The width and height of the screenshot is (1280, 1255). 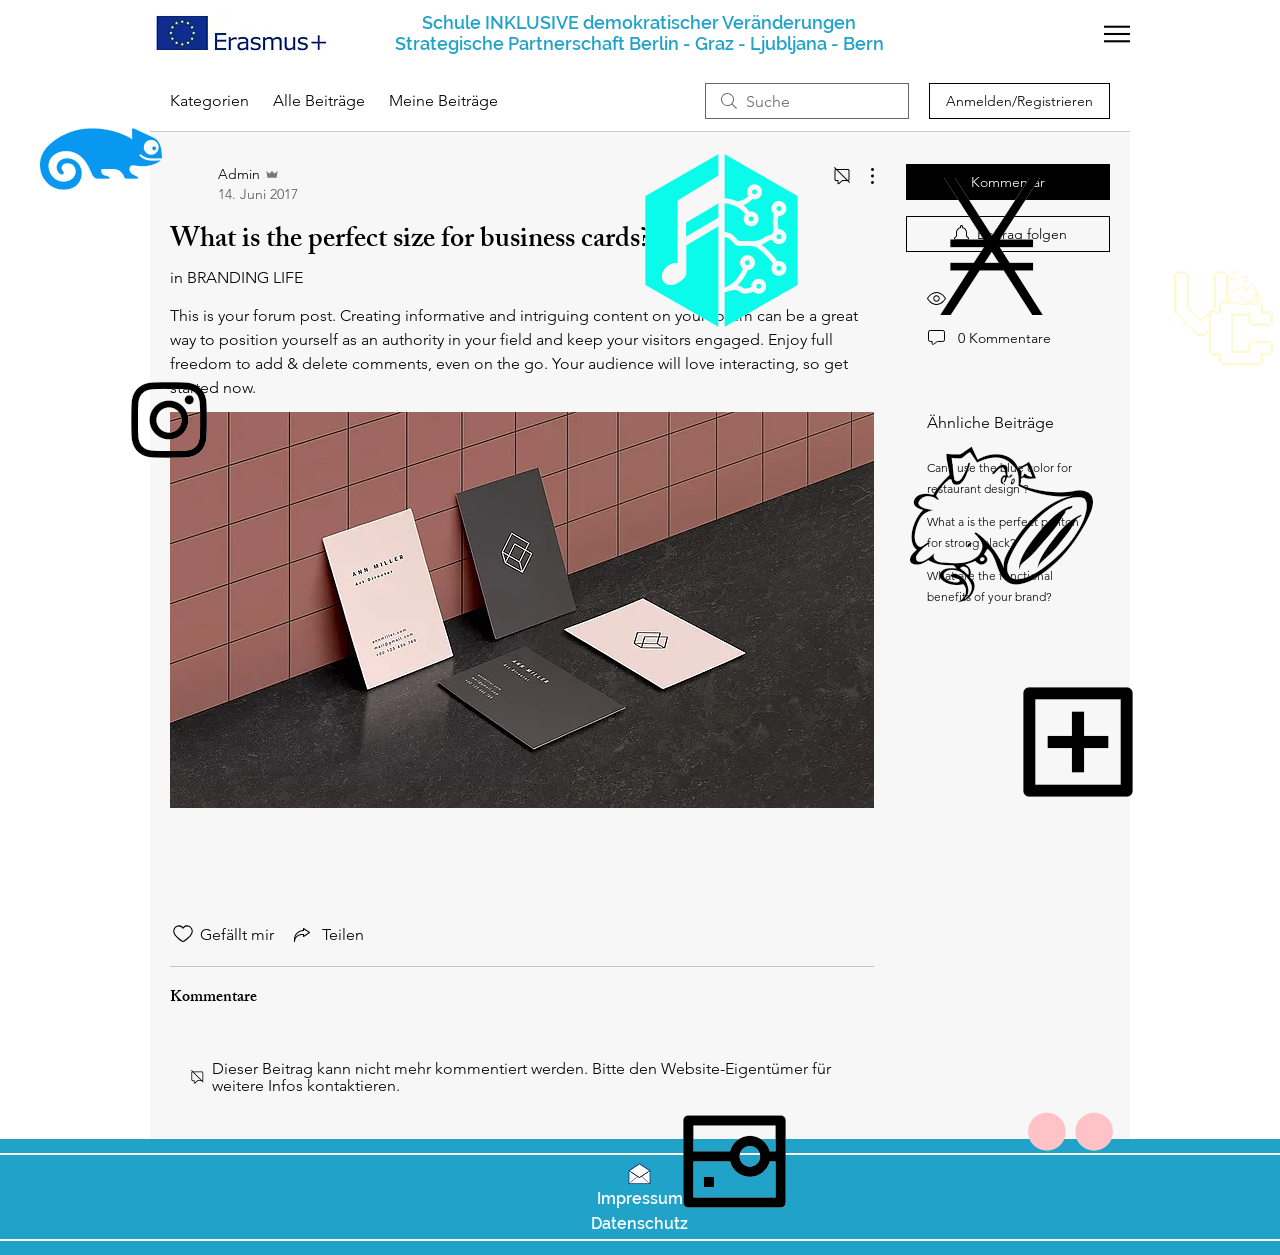 What do you see at coordinates (734, 1161) in the screenshot?
I see `start a presentation or slideshow` at bounding box center [734, 1161].